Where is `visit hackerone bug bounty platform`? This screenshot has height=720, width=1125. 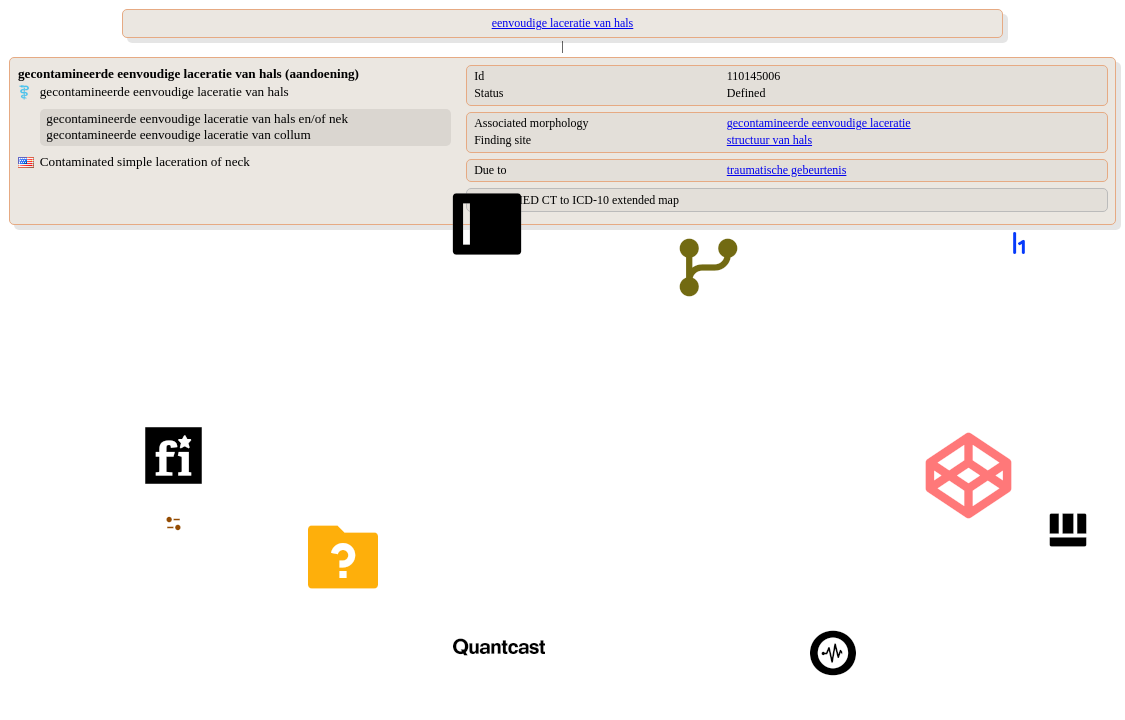 visit hackerone bug bounty platform is located at coordinates (1019, 243).